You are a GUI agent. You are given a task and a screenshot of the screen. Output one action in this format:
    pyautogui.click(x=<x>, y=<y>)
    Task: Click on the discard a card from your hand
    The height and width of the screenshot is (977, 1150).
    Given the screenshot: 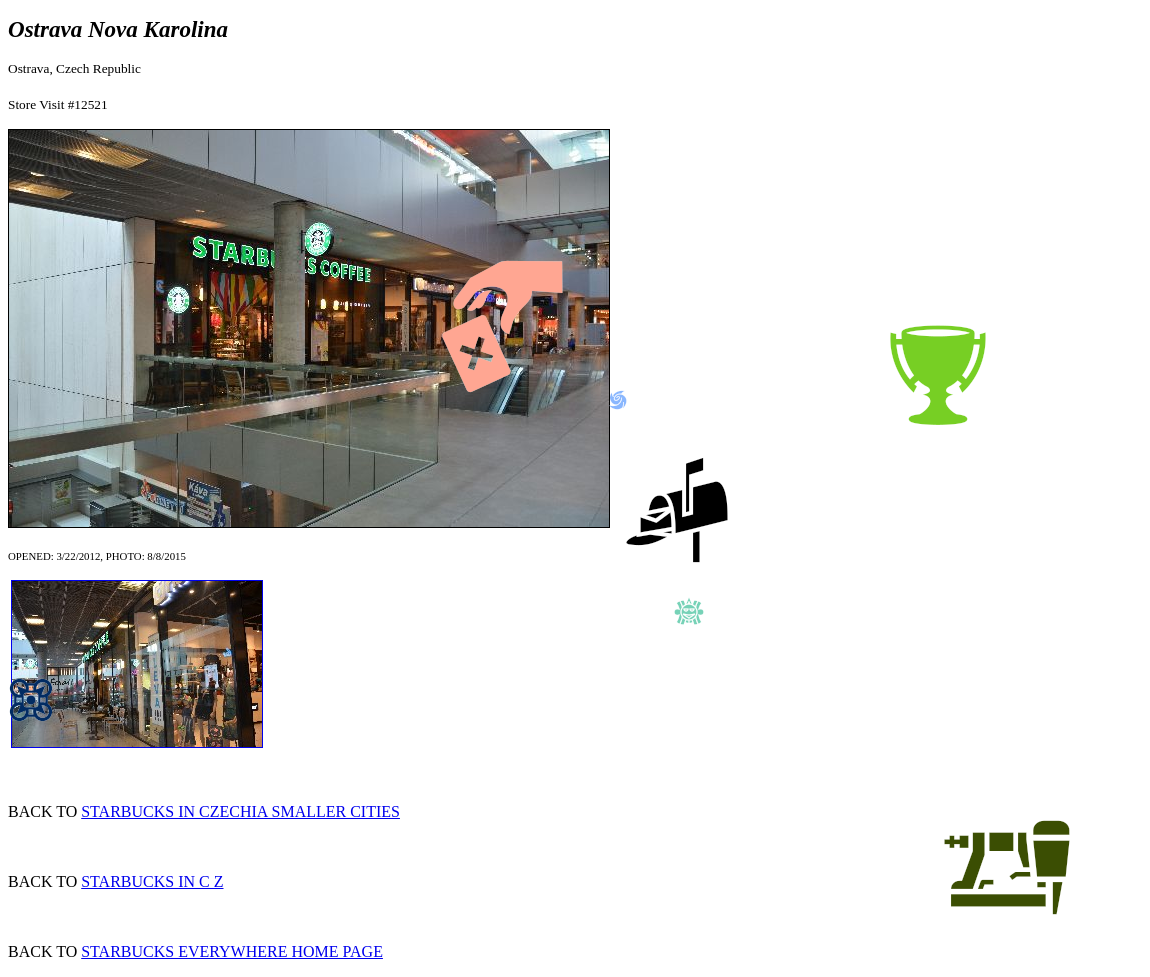 What is the action you would take?
    pyautogui.click(x=496, y=326)
    